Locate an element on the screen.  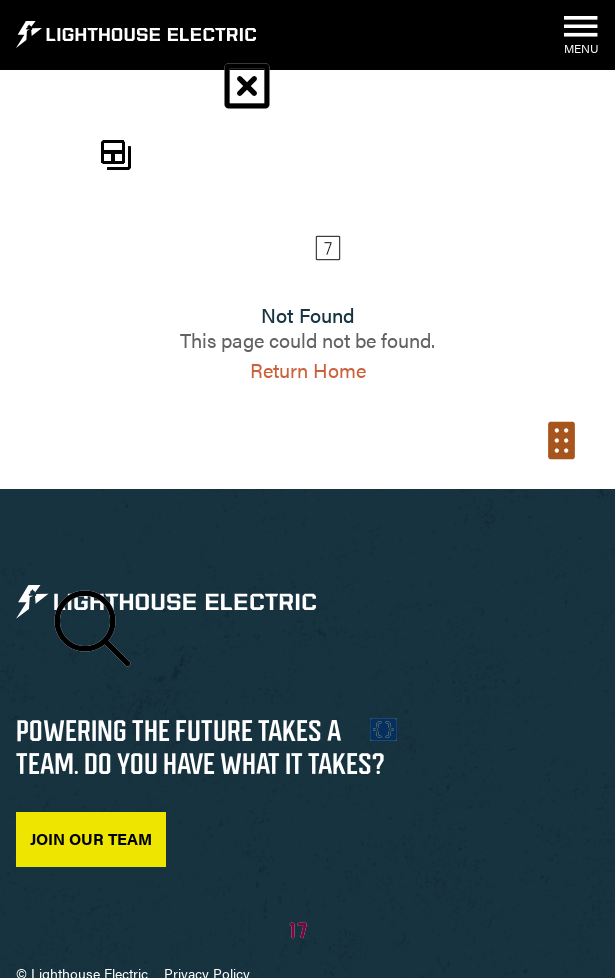
close or dismiss a modal window is located at coordinates (247, 86).